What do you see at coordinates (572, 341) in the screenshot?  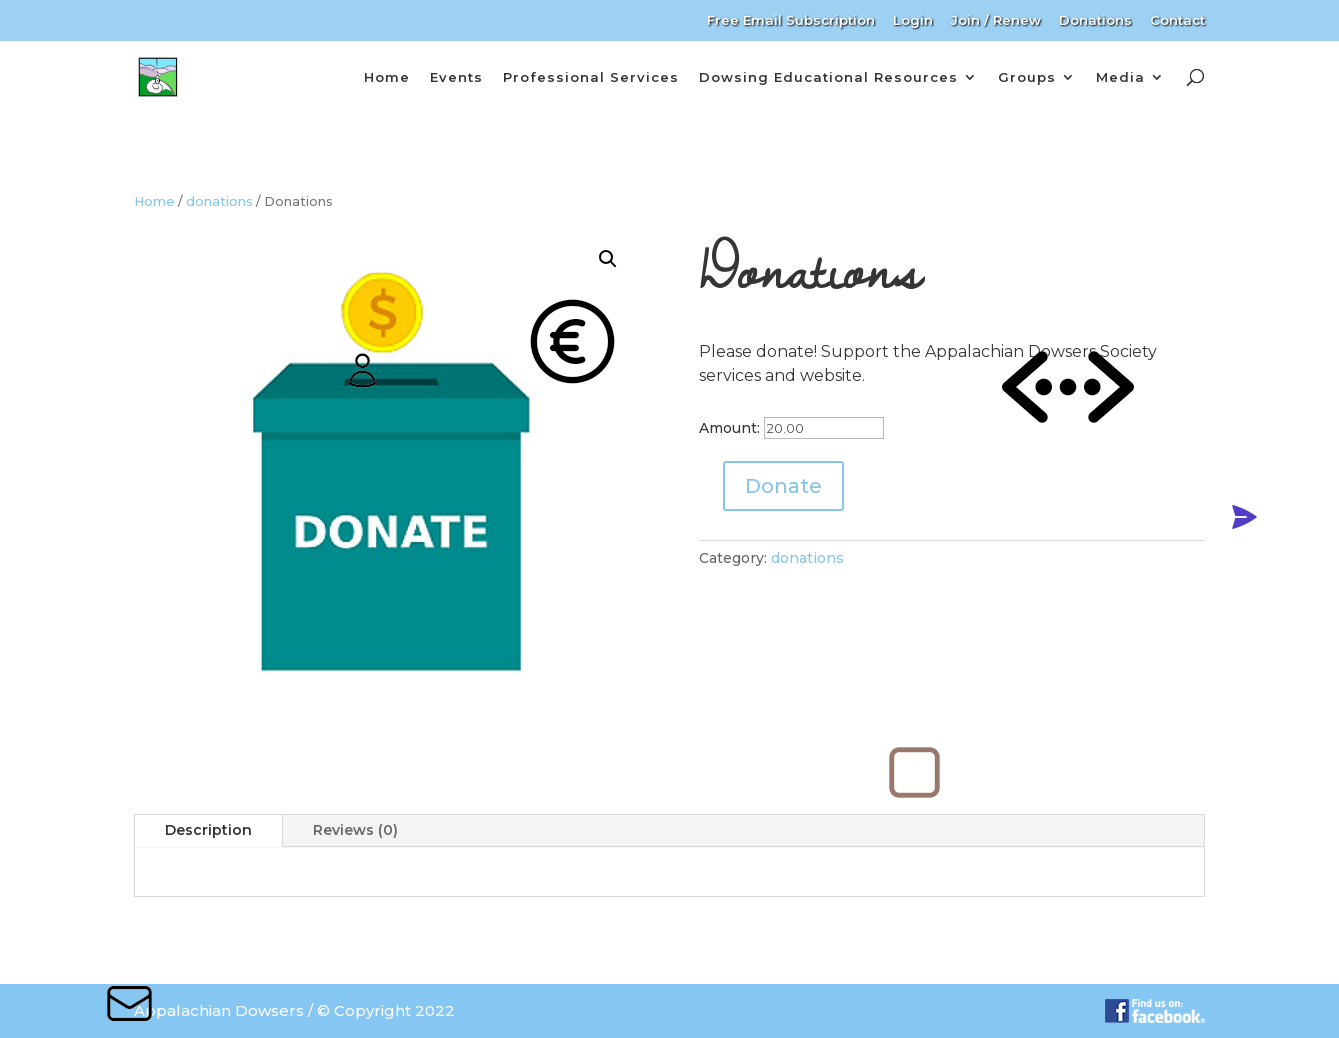 I see `view price in euros` at bounding box center [572, 341].